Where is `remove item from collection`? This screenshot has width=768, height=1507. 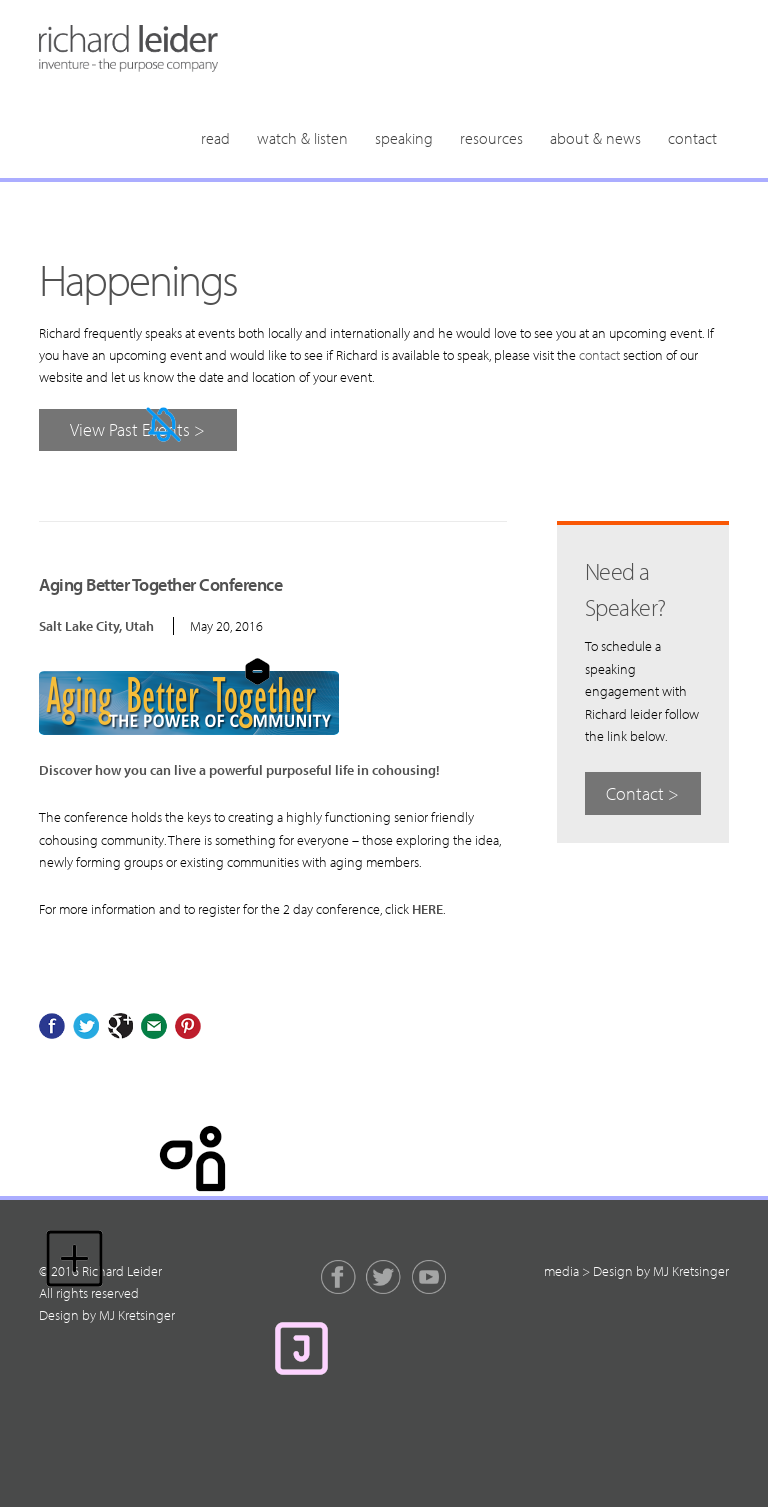
remove item from collection is located at coordinates (257, 671).